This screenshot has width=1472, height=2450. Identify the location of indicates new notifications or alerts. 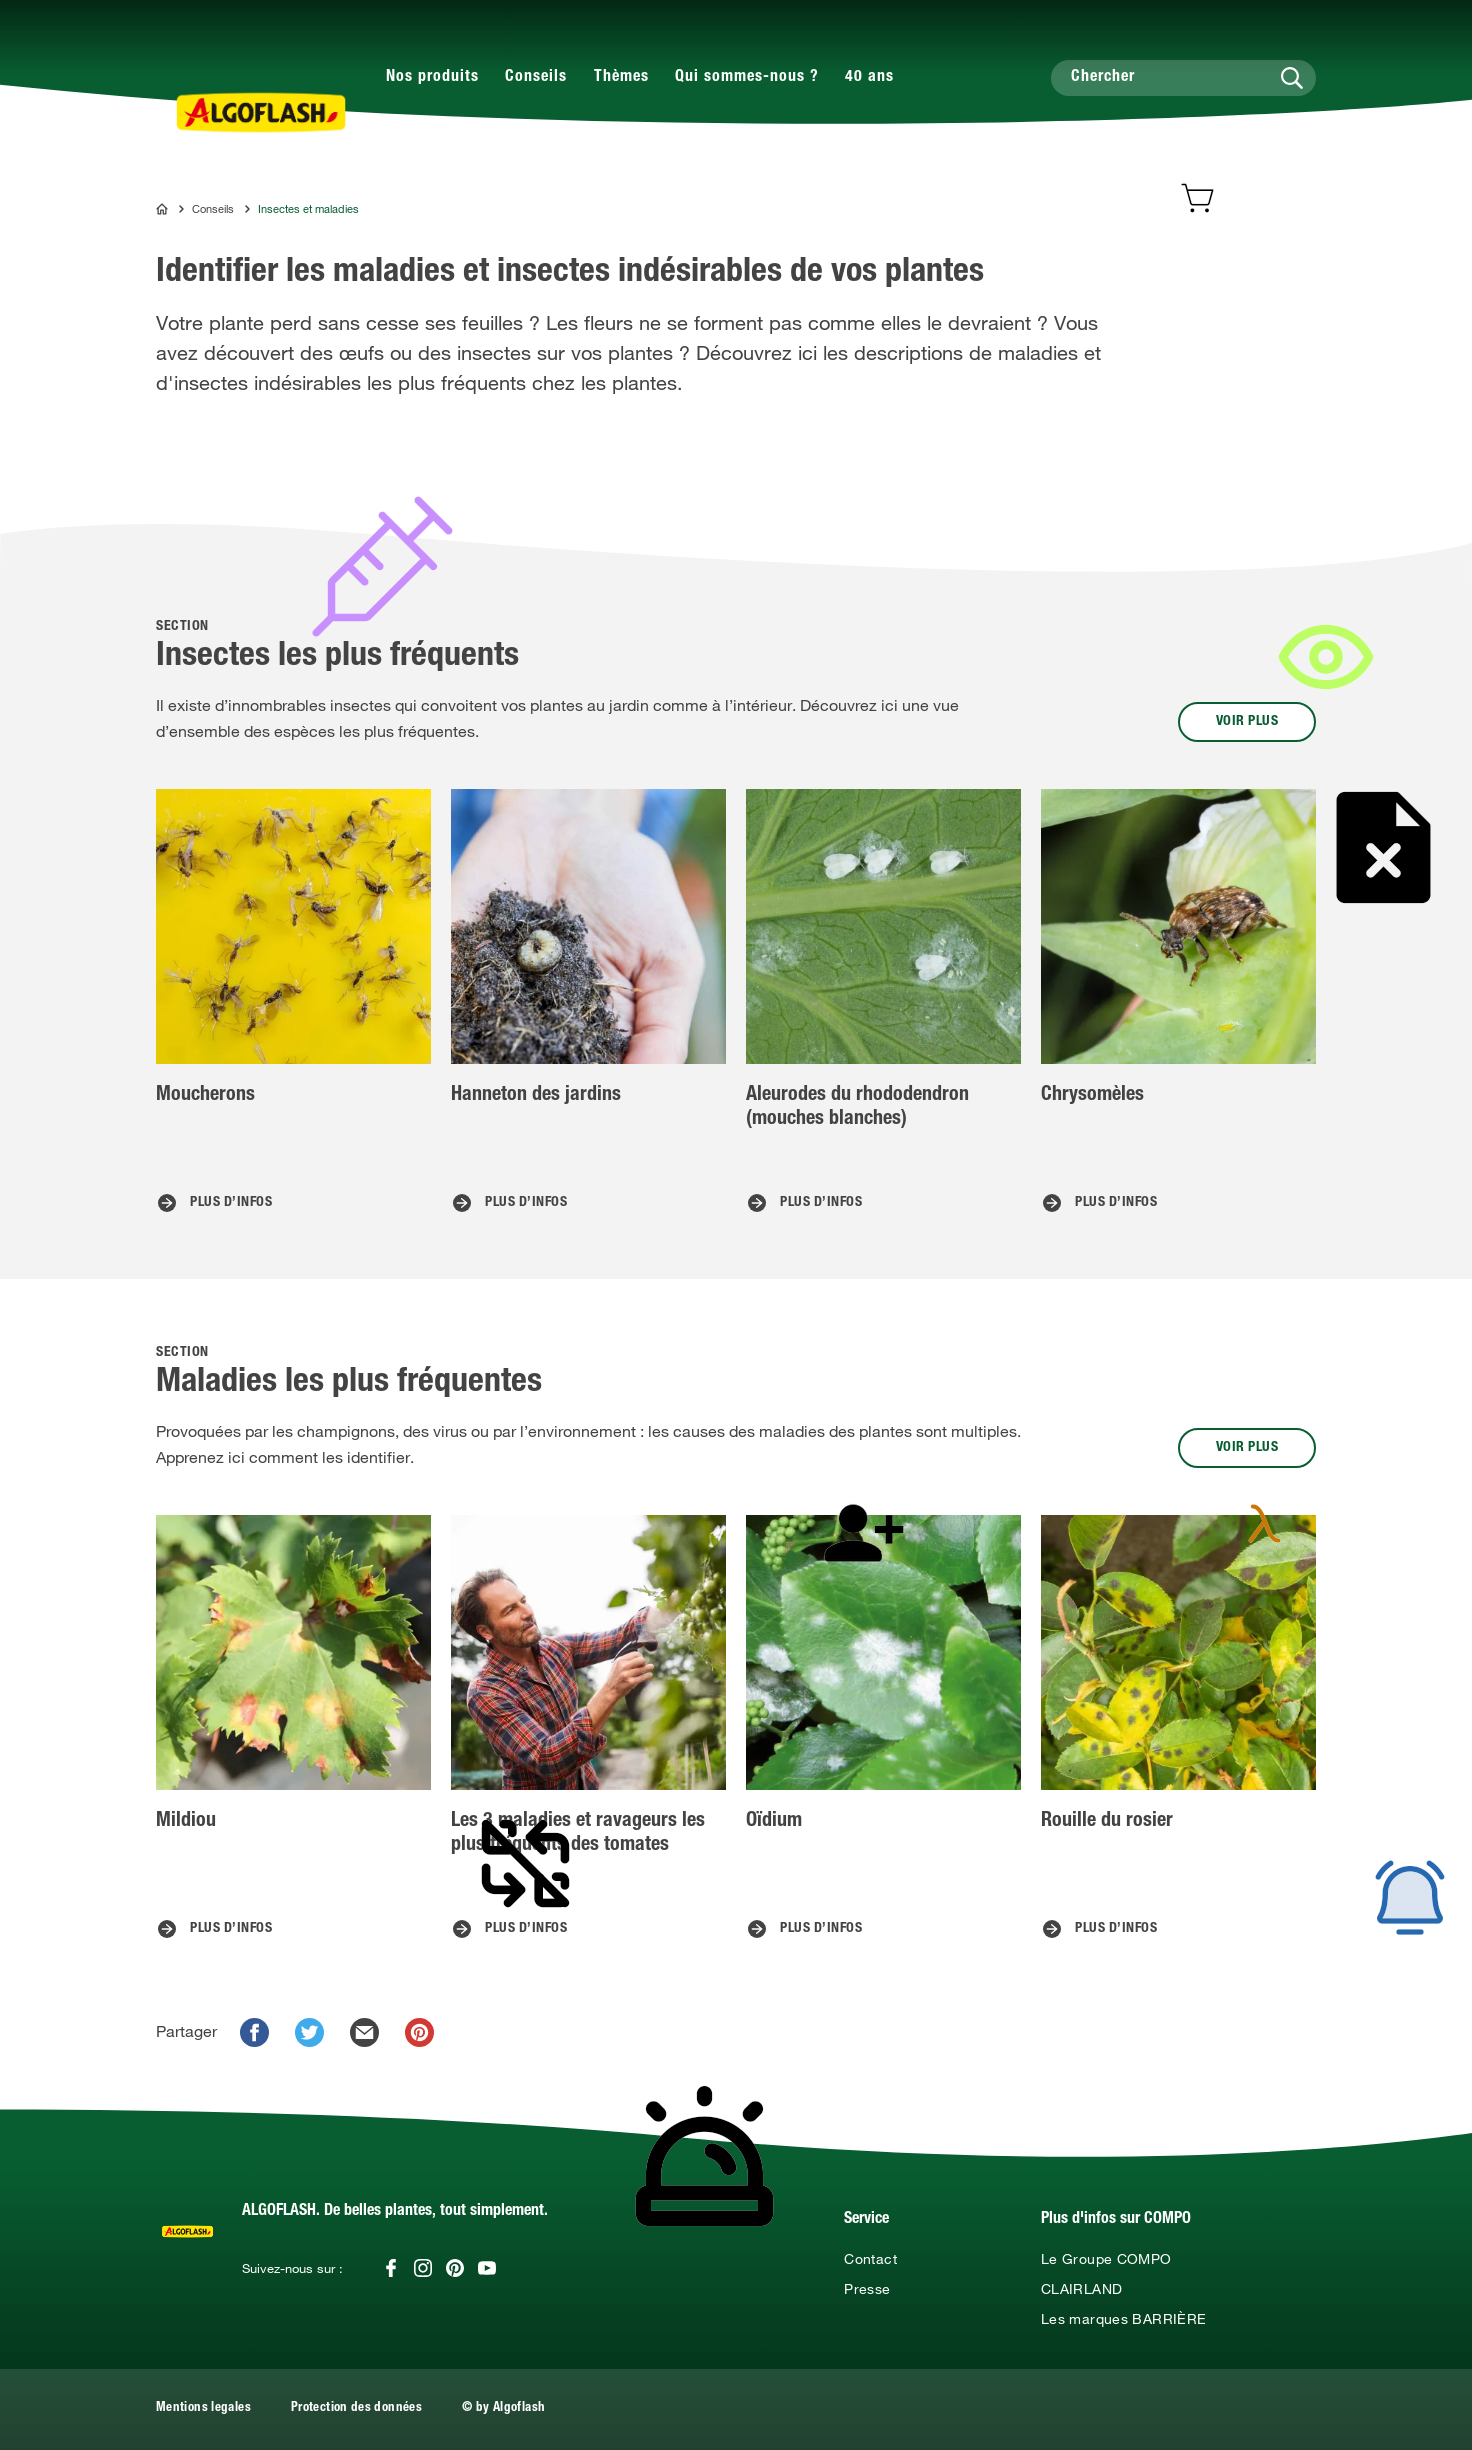
(1410, 1899).